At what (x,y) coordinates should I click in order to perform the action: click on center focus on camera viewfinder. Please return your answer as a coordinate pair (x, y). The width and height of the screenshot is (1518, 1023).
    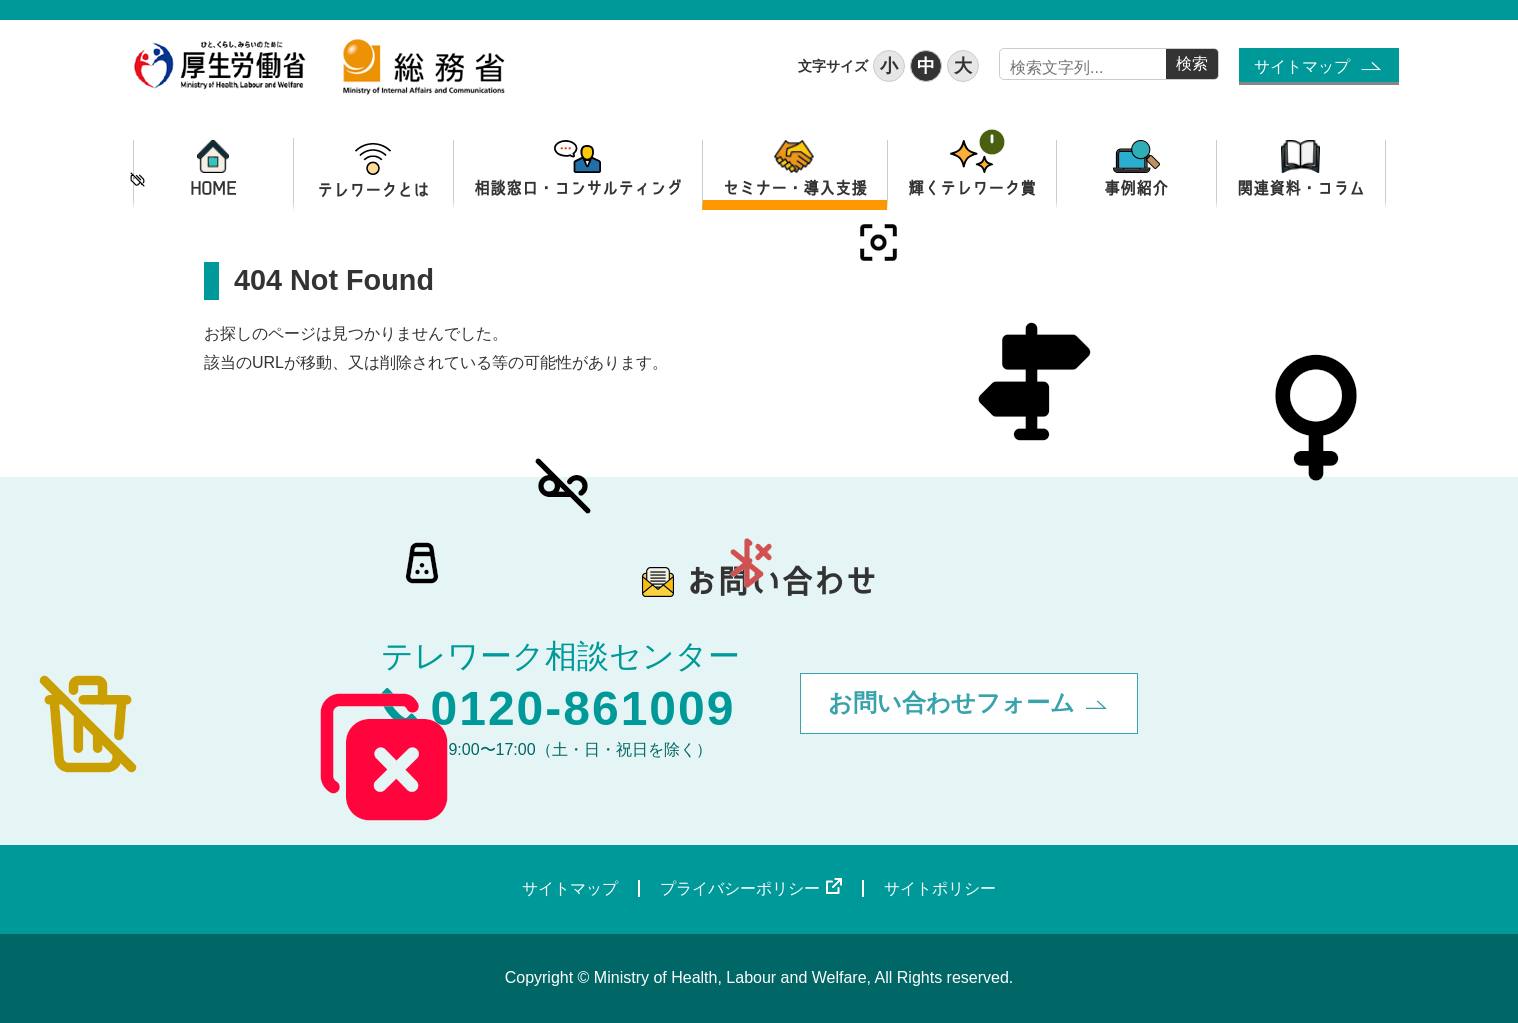
    Looking at the image, I should click on (878, 242).